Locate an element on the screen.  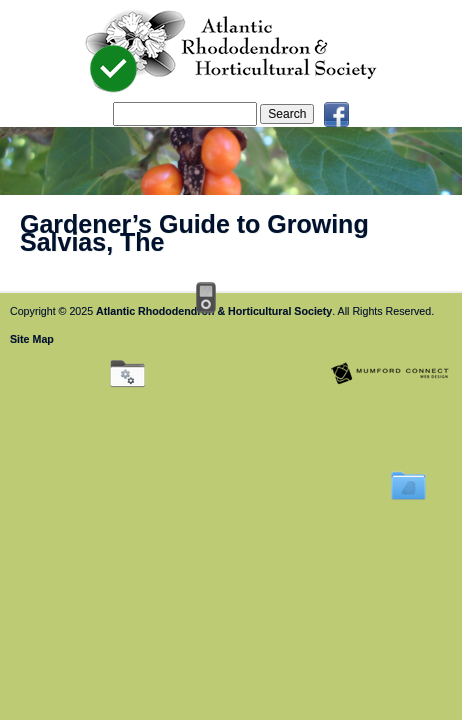
open affinity publisher project folder is located at coordinates (408, 485).